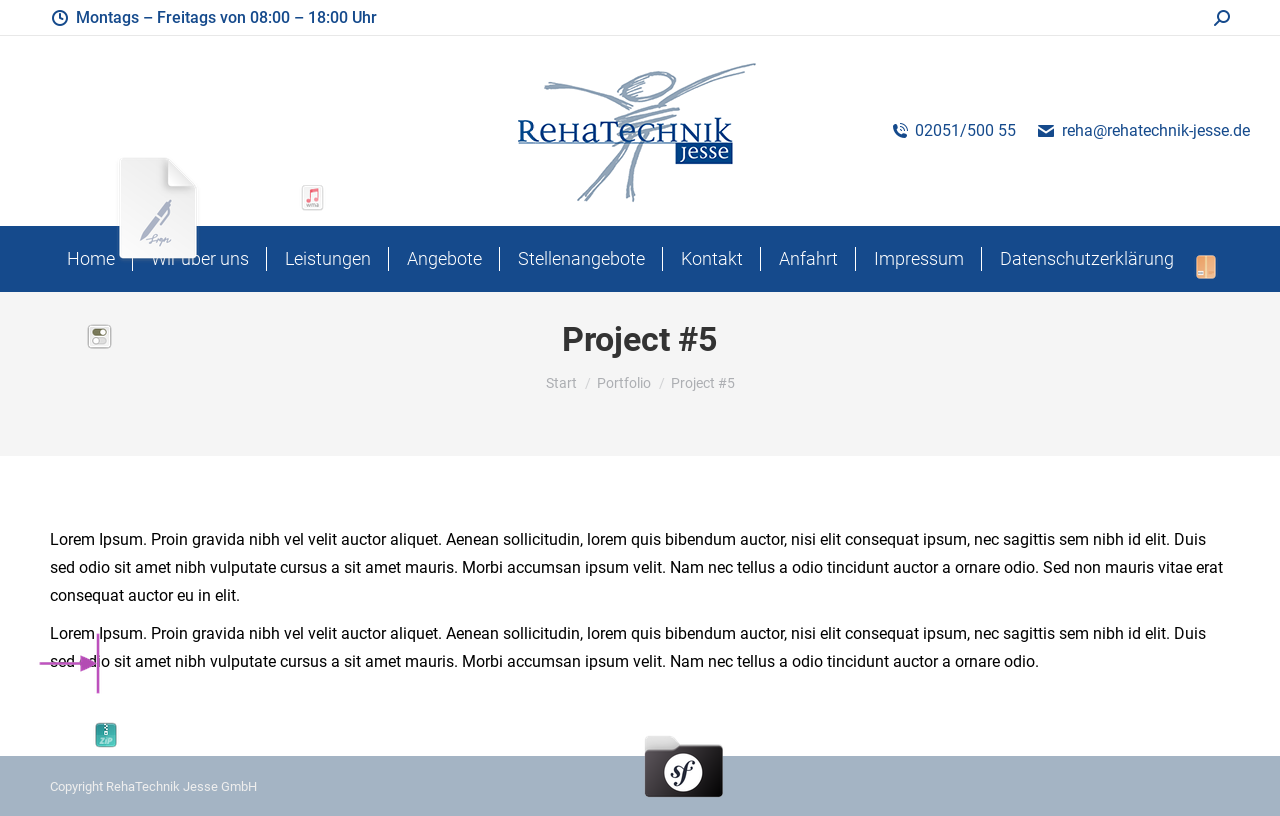  What do you see at coordinates (69, 663) in the screenshot?
I see `jump to the last item or end of list` at bounding box center [69, 663].